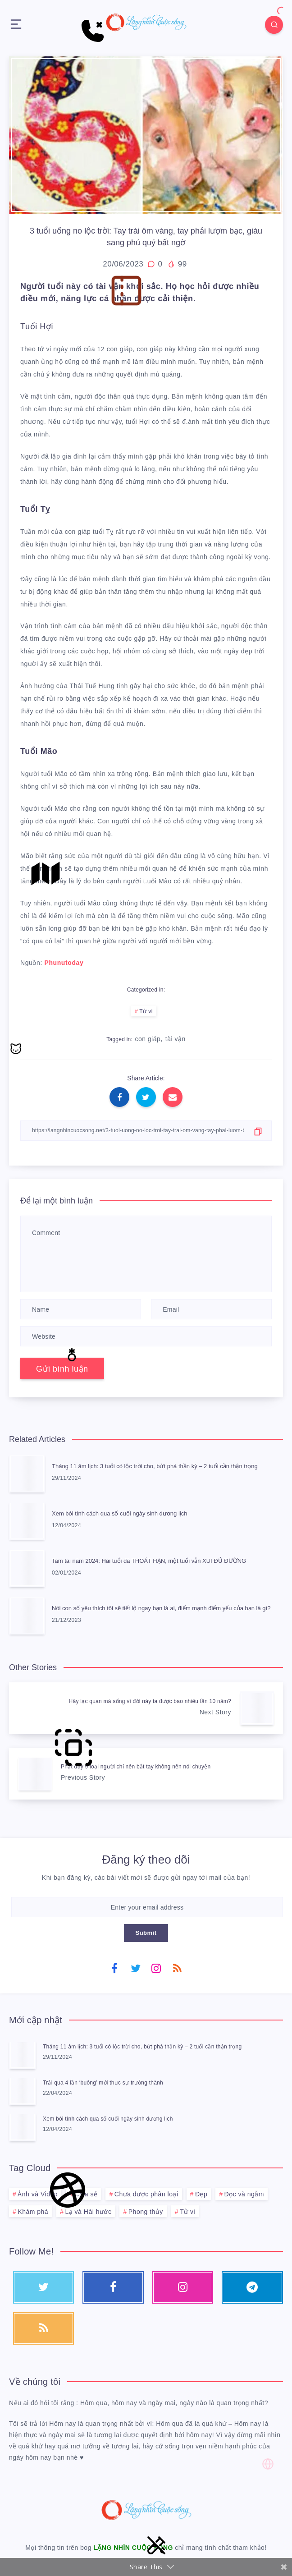 The image size is (292, 2576). Describe the element at coordinates (68, 2190) in the screenshot. I see `visit dribbble profile or portfolio` at that location.